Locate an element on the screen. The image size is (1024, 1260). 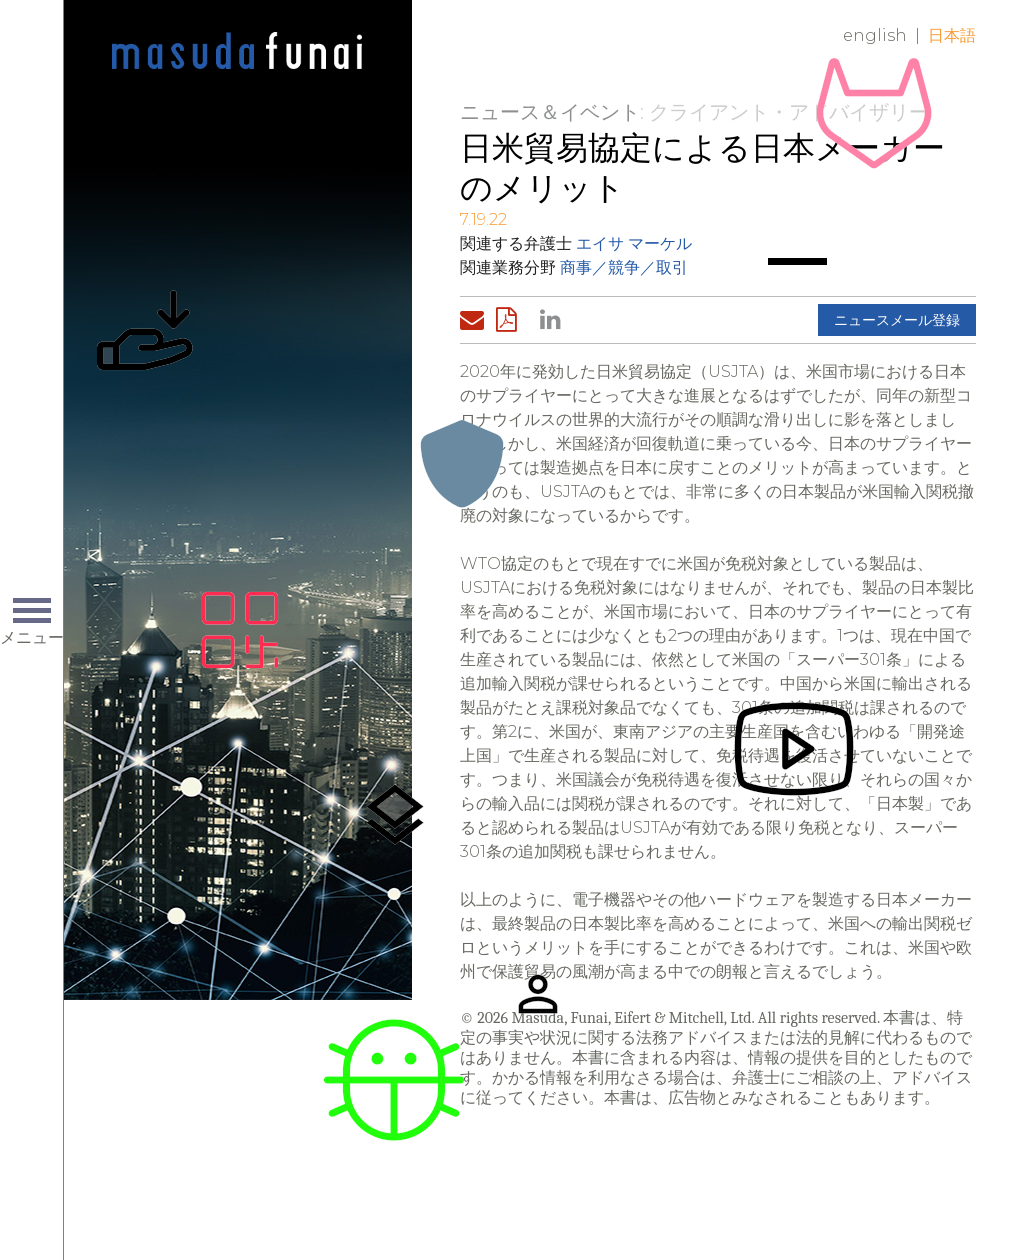
view your profile is located at coordinates (538, 994).